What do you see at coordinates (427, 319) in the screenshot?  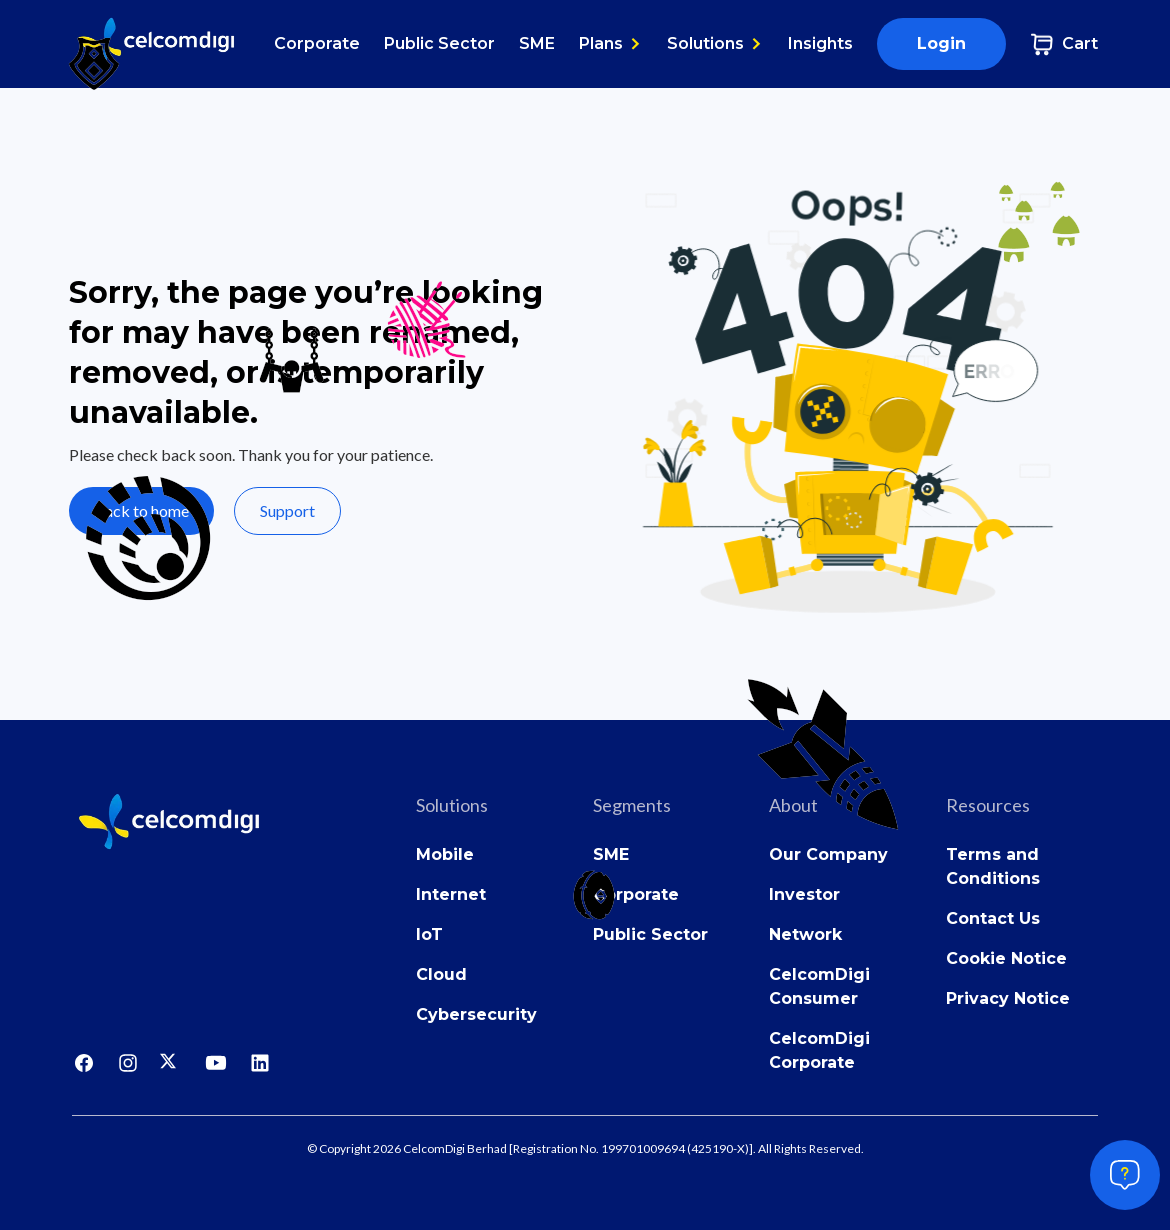 I see `yarn or wool crafting material indicator` at bounding box center [427, 319].